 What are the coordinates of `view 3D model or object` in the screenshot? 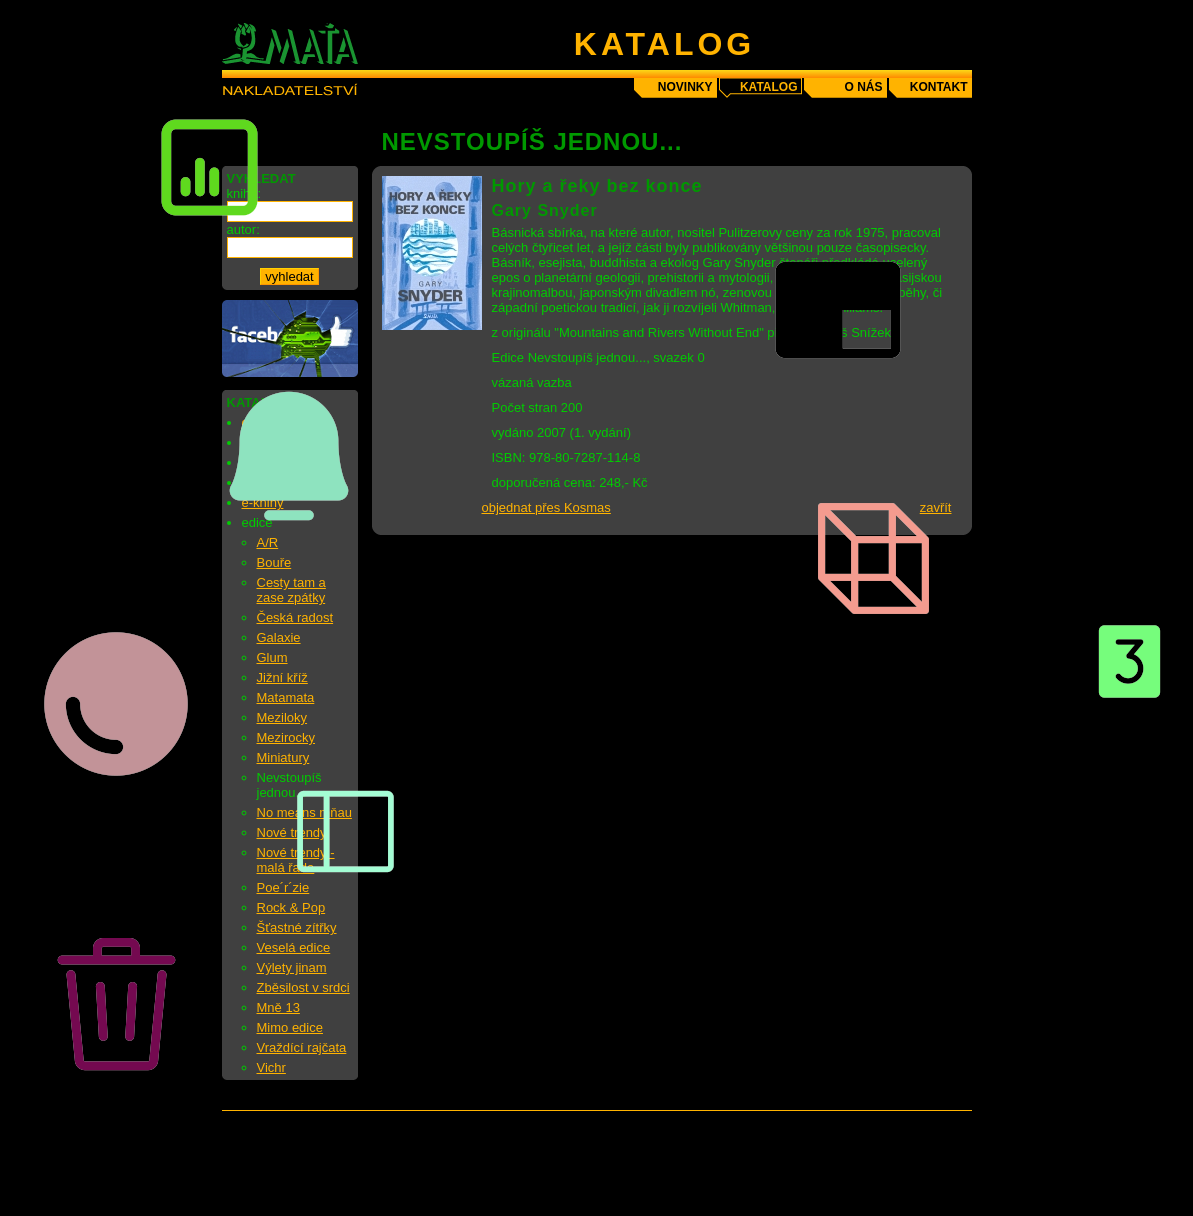 It's located at (873, 558).